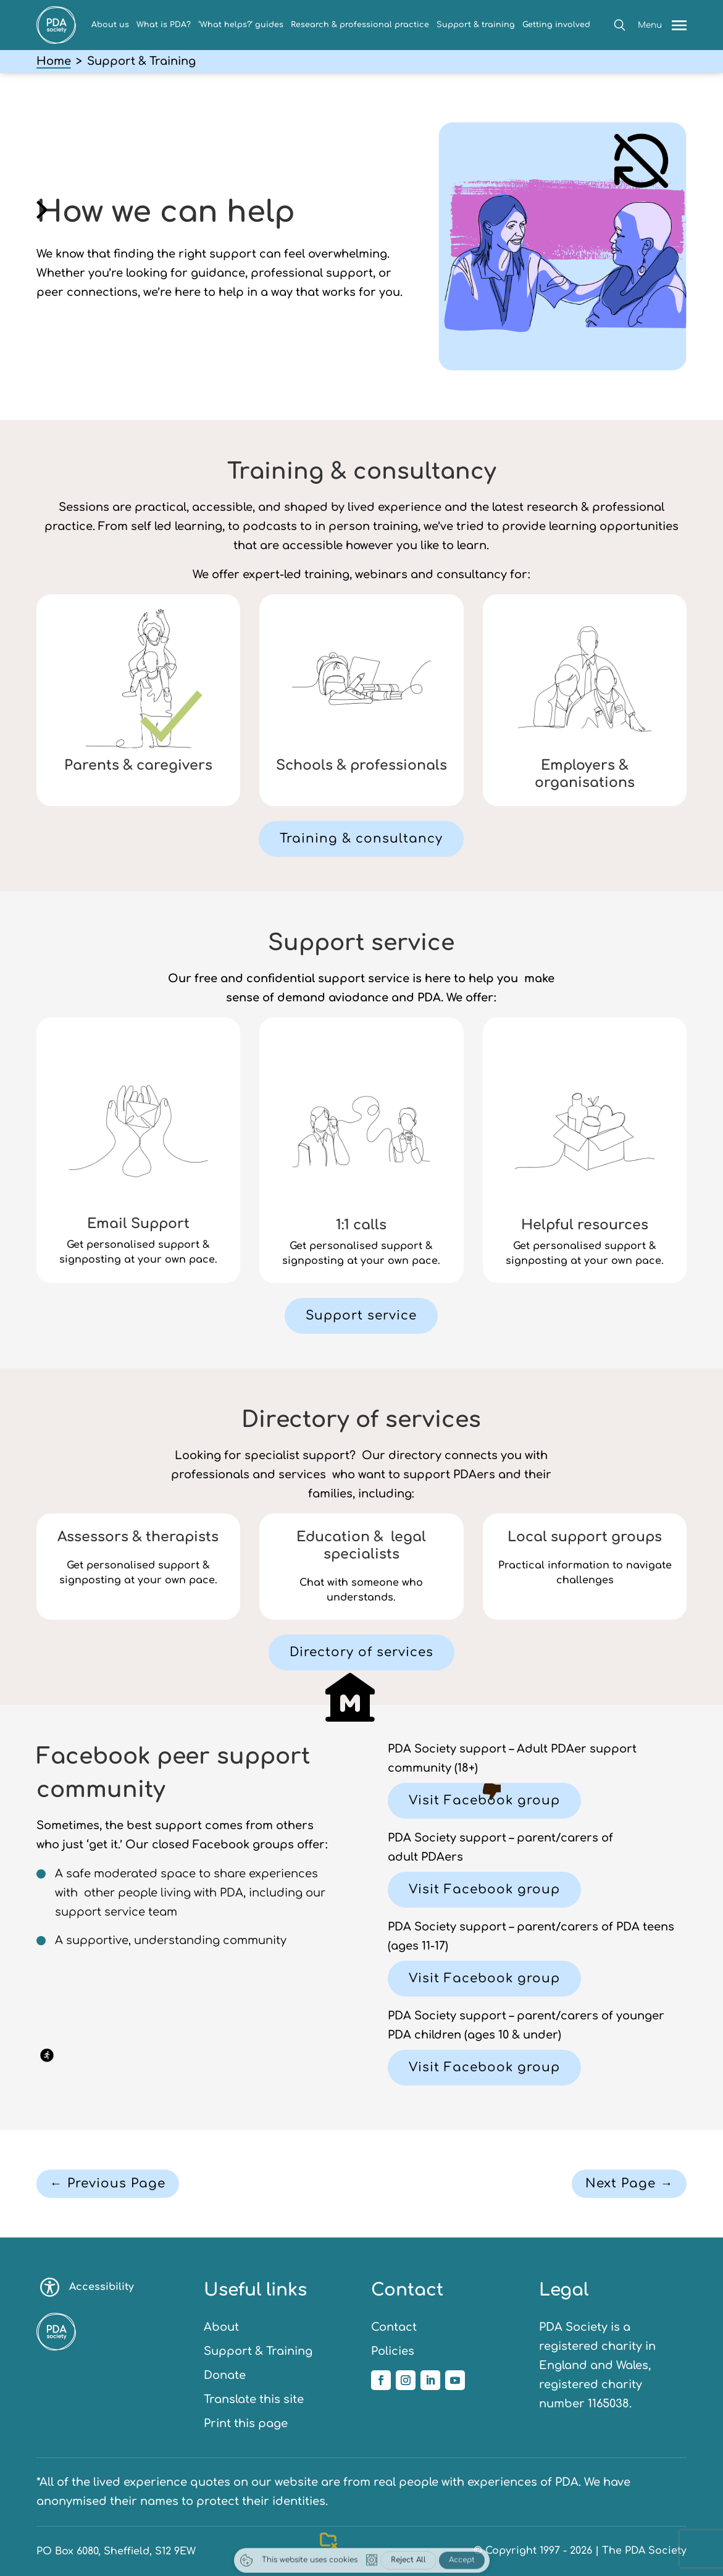  I want to click on dislike or downvote content, so click(491, 1791).